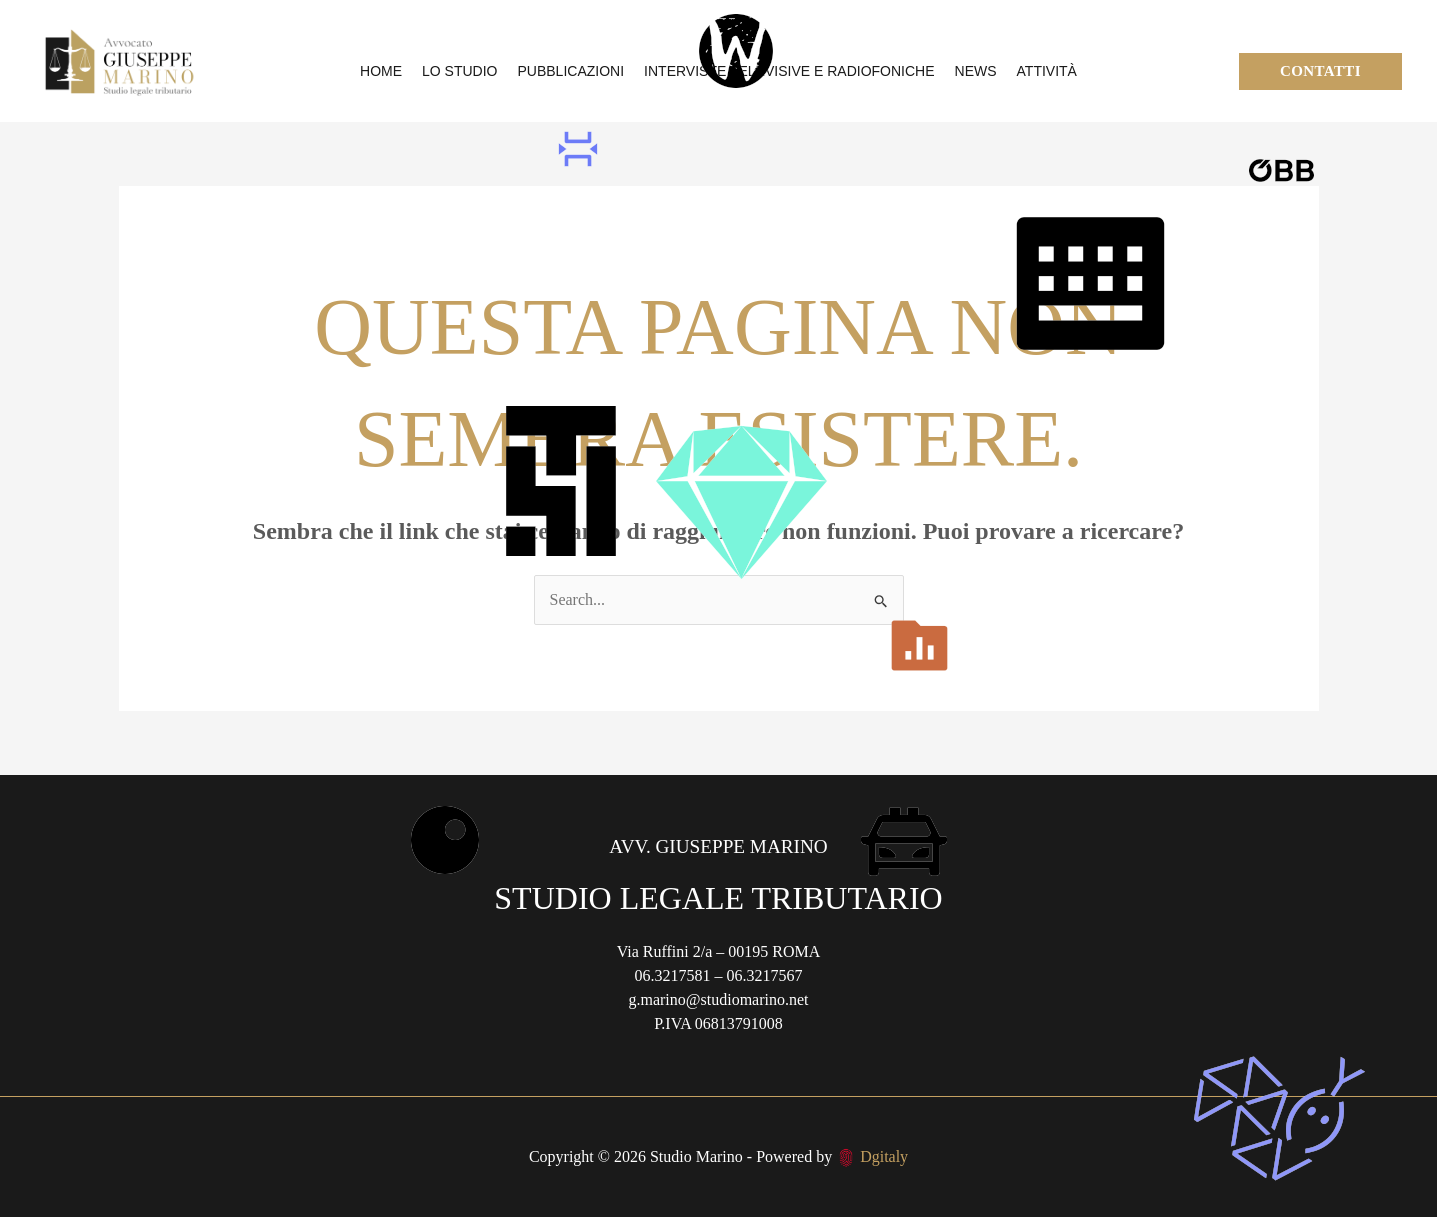  What do you see at coordinates (578, 149) in the screenshot?
I see `insert a page break or section divider` at bounding box center [578, 149].